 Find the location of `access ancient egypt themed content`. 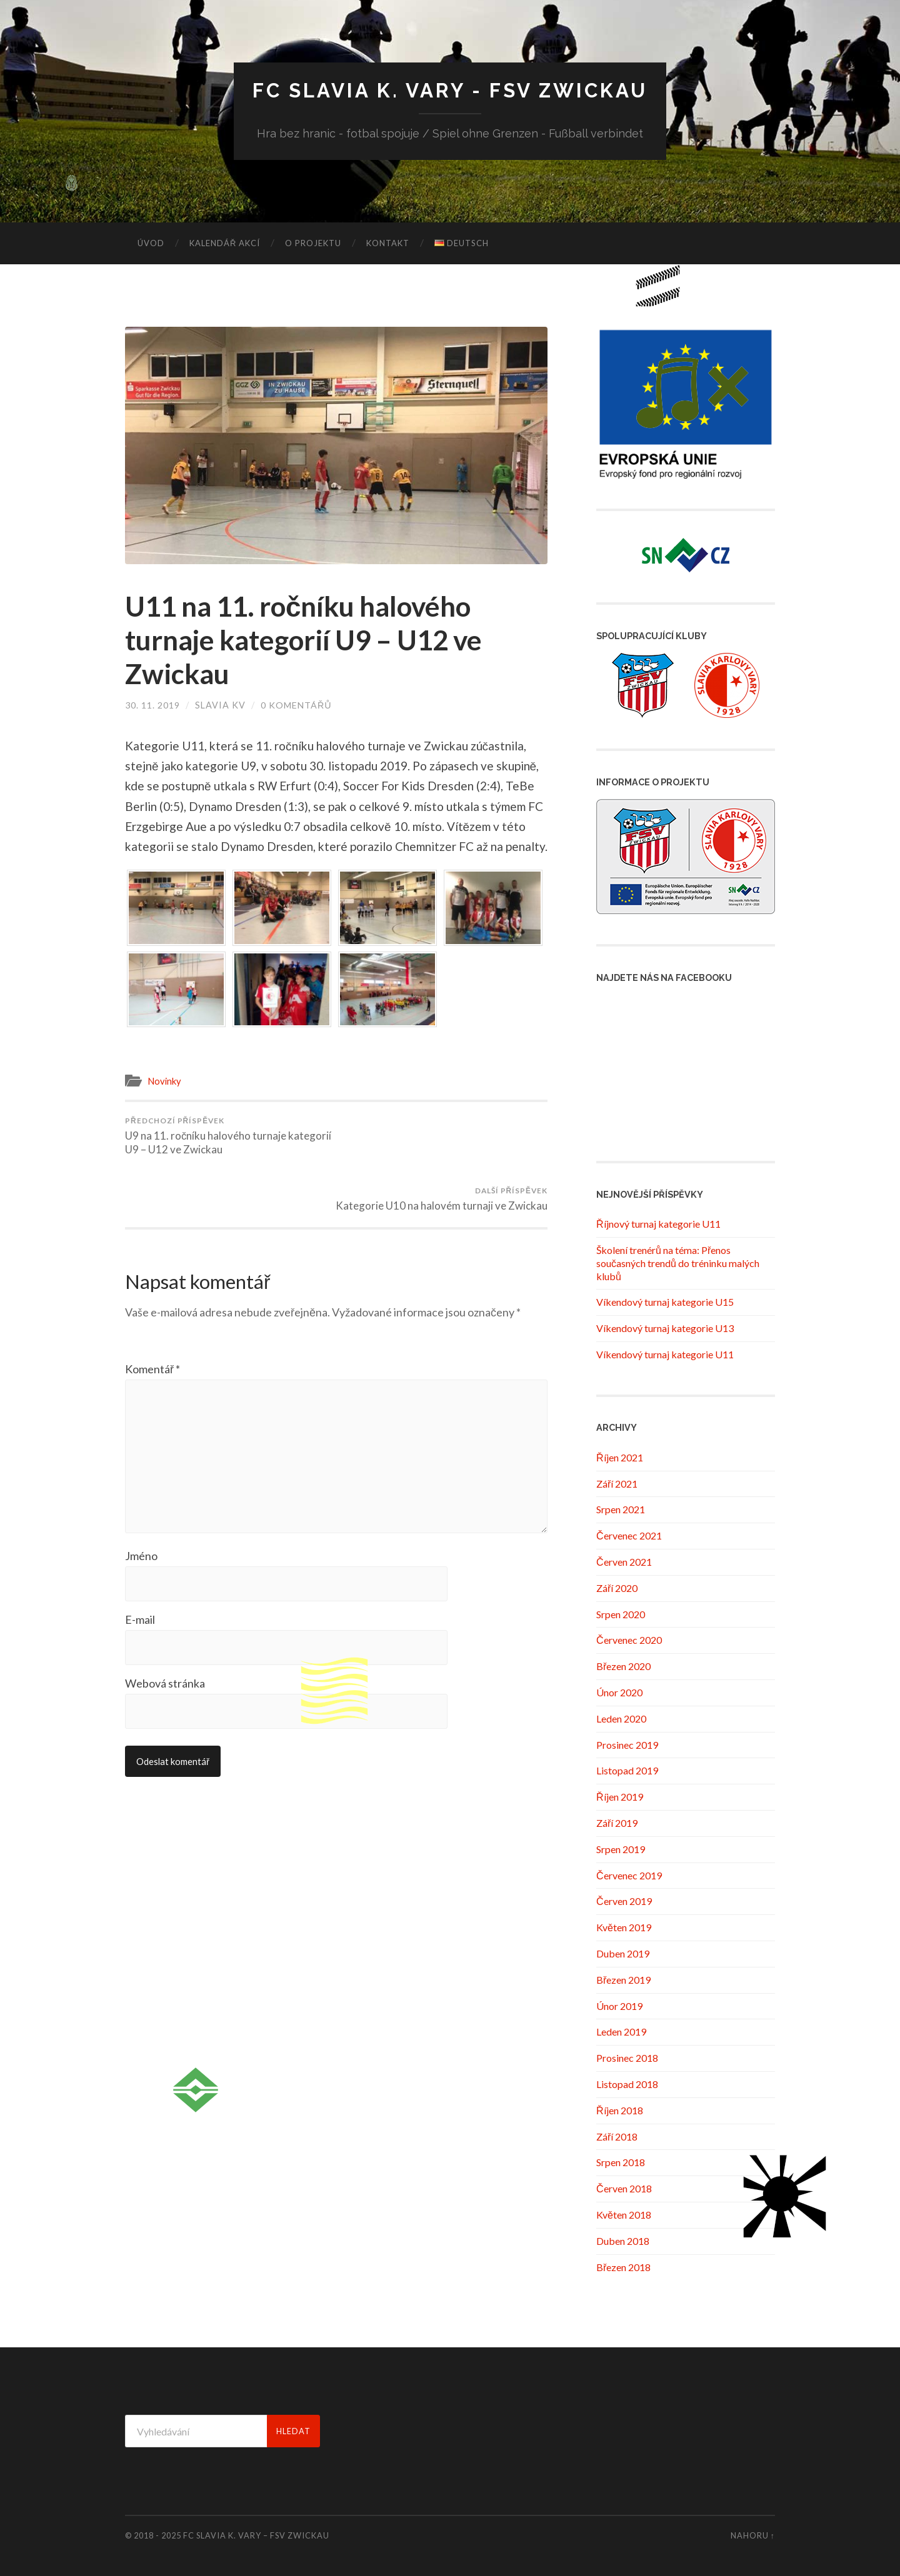

access ancient egypt themed content is located at coordinates (71, 182).